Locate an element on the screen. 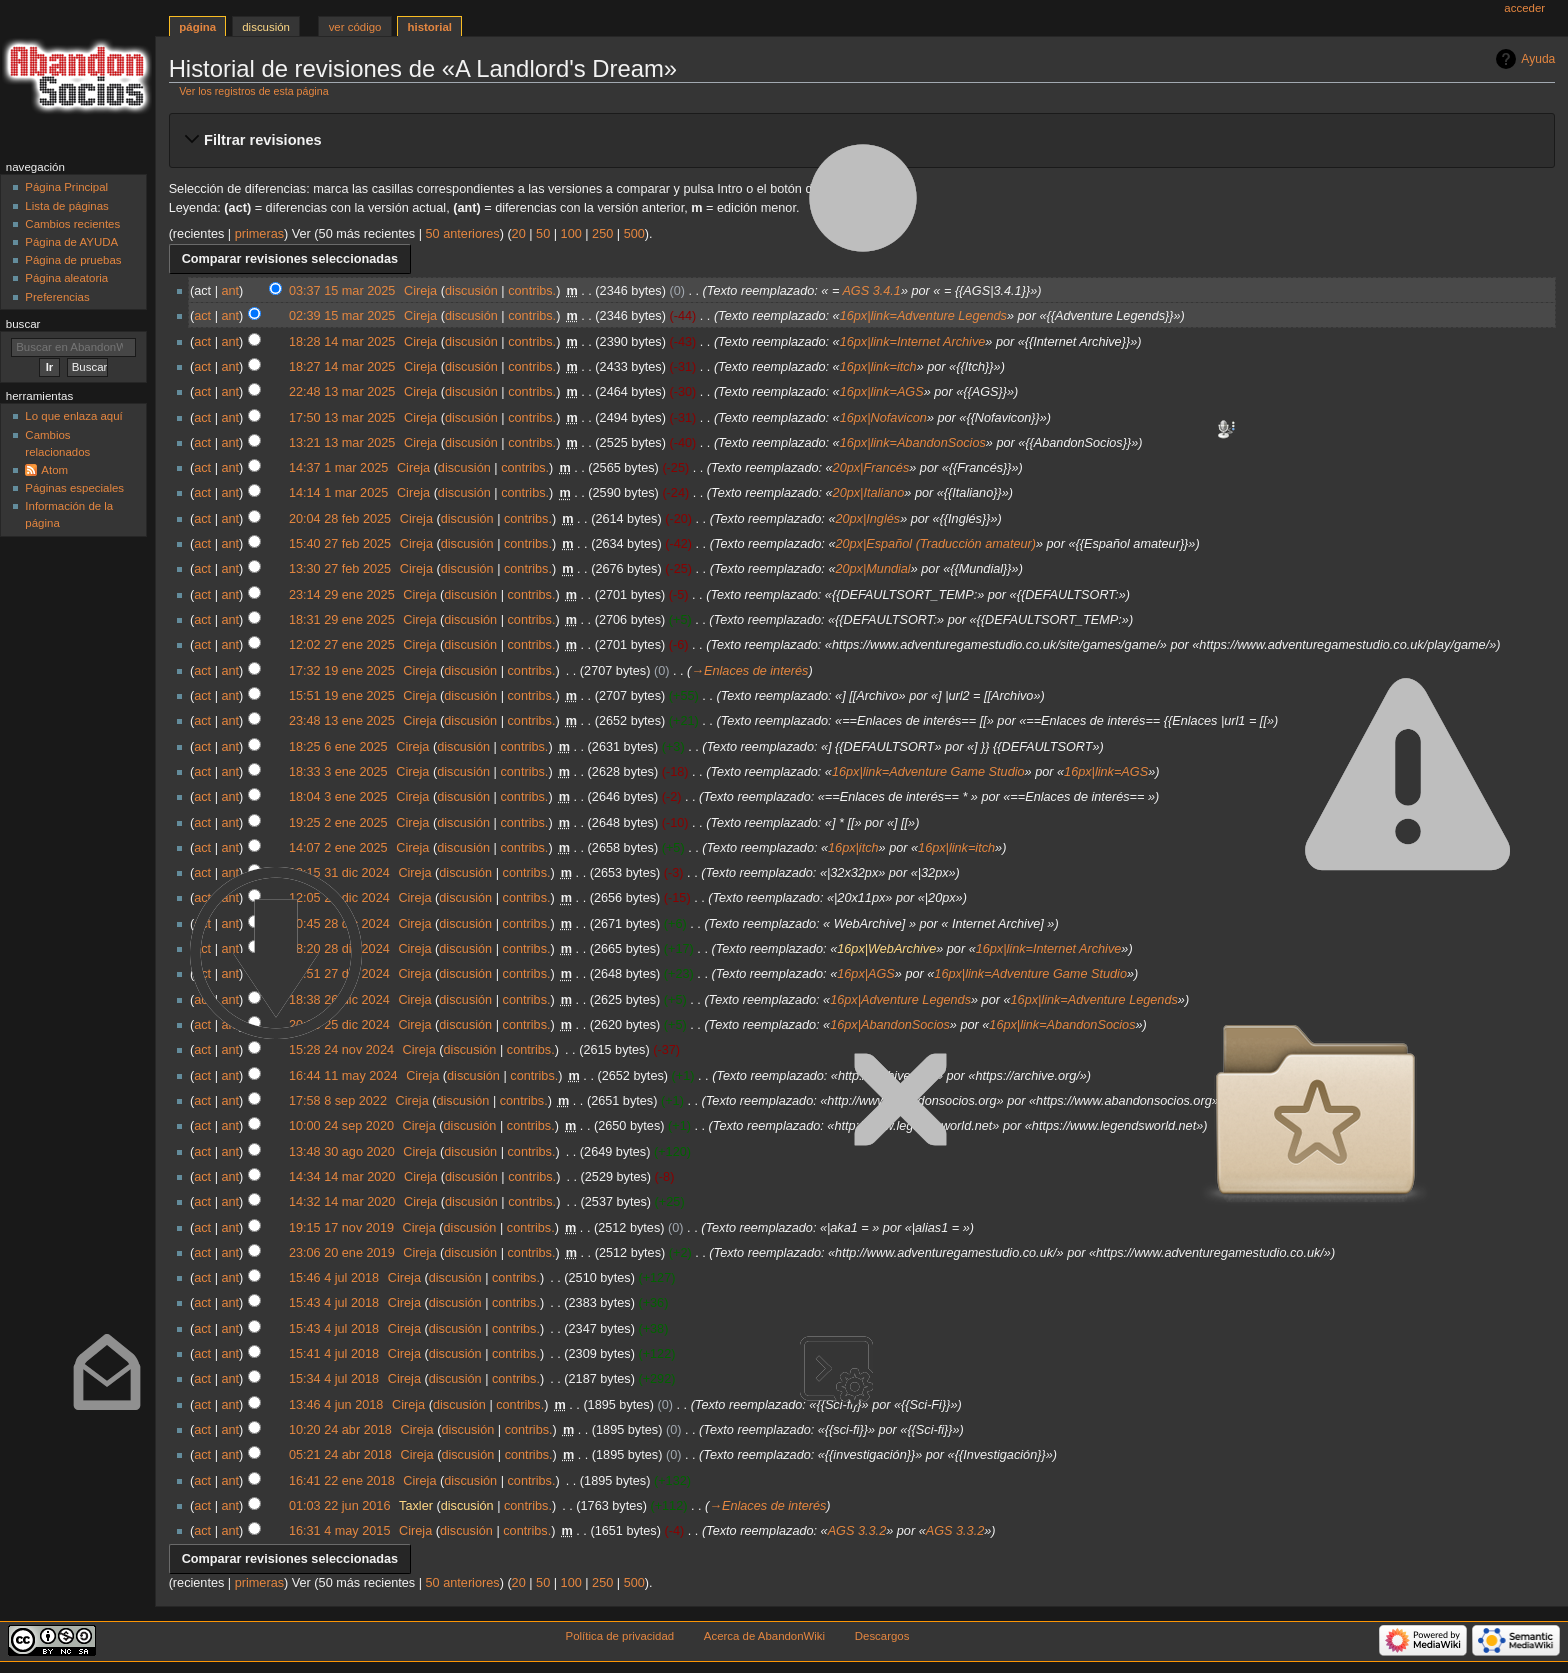 Image resolution: width=1568 pixels, height=1673 pixels. start recording audio or video is located at coordinates (863, 198).